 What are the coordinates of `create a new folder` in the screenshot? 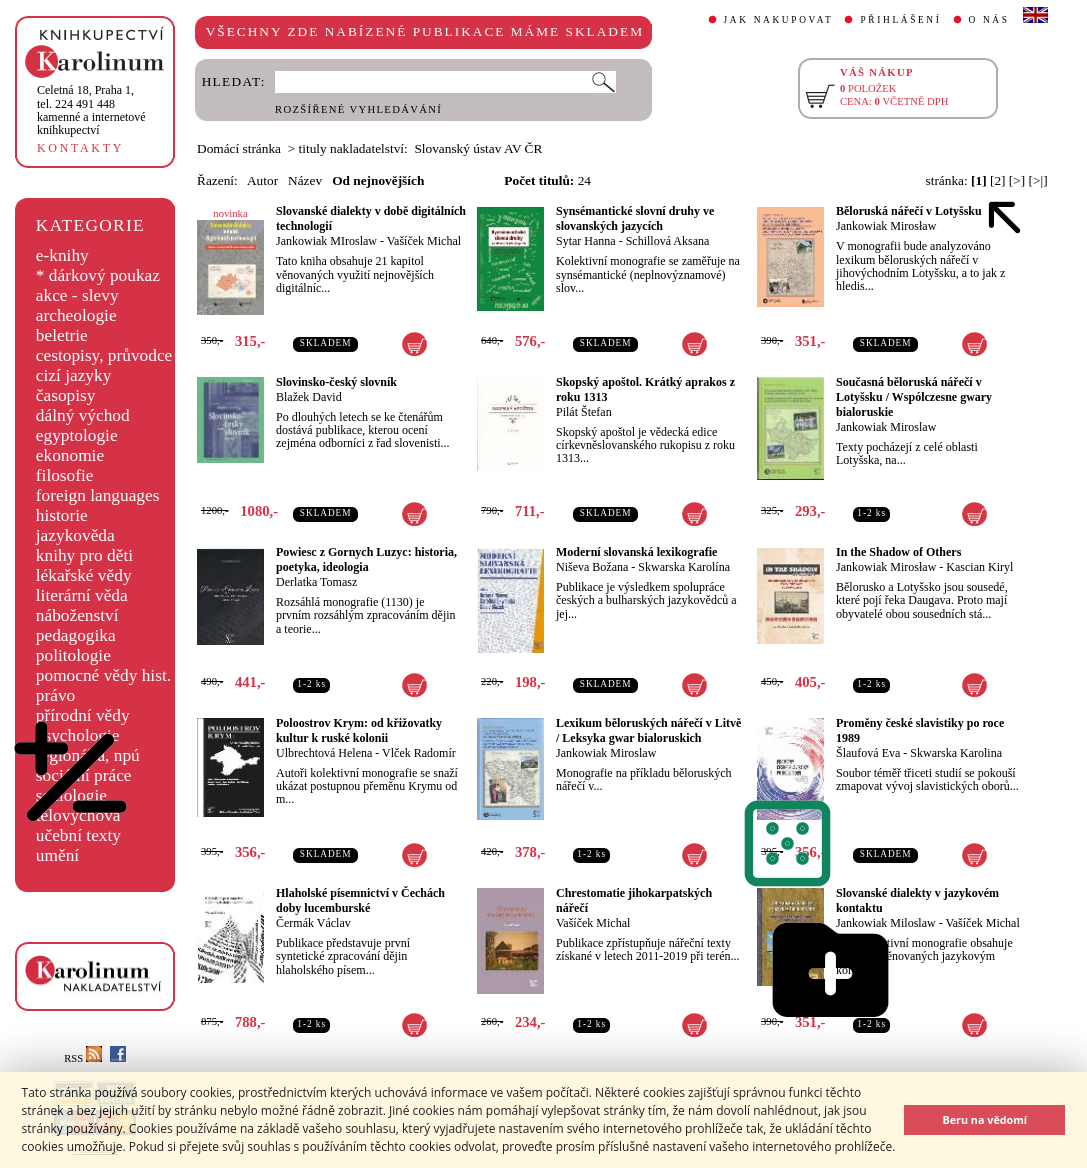 It's located at (830, 973).